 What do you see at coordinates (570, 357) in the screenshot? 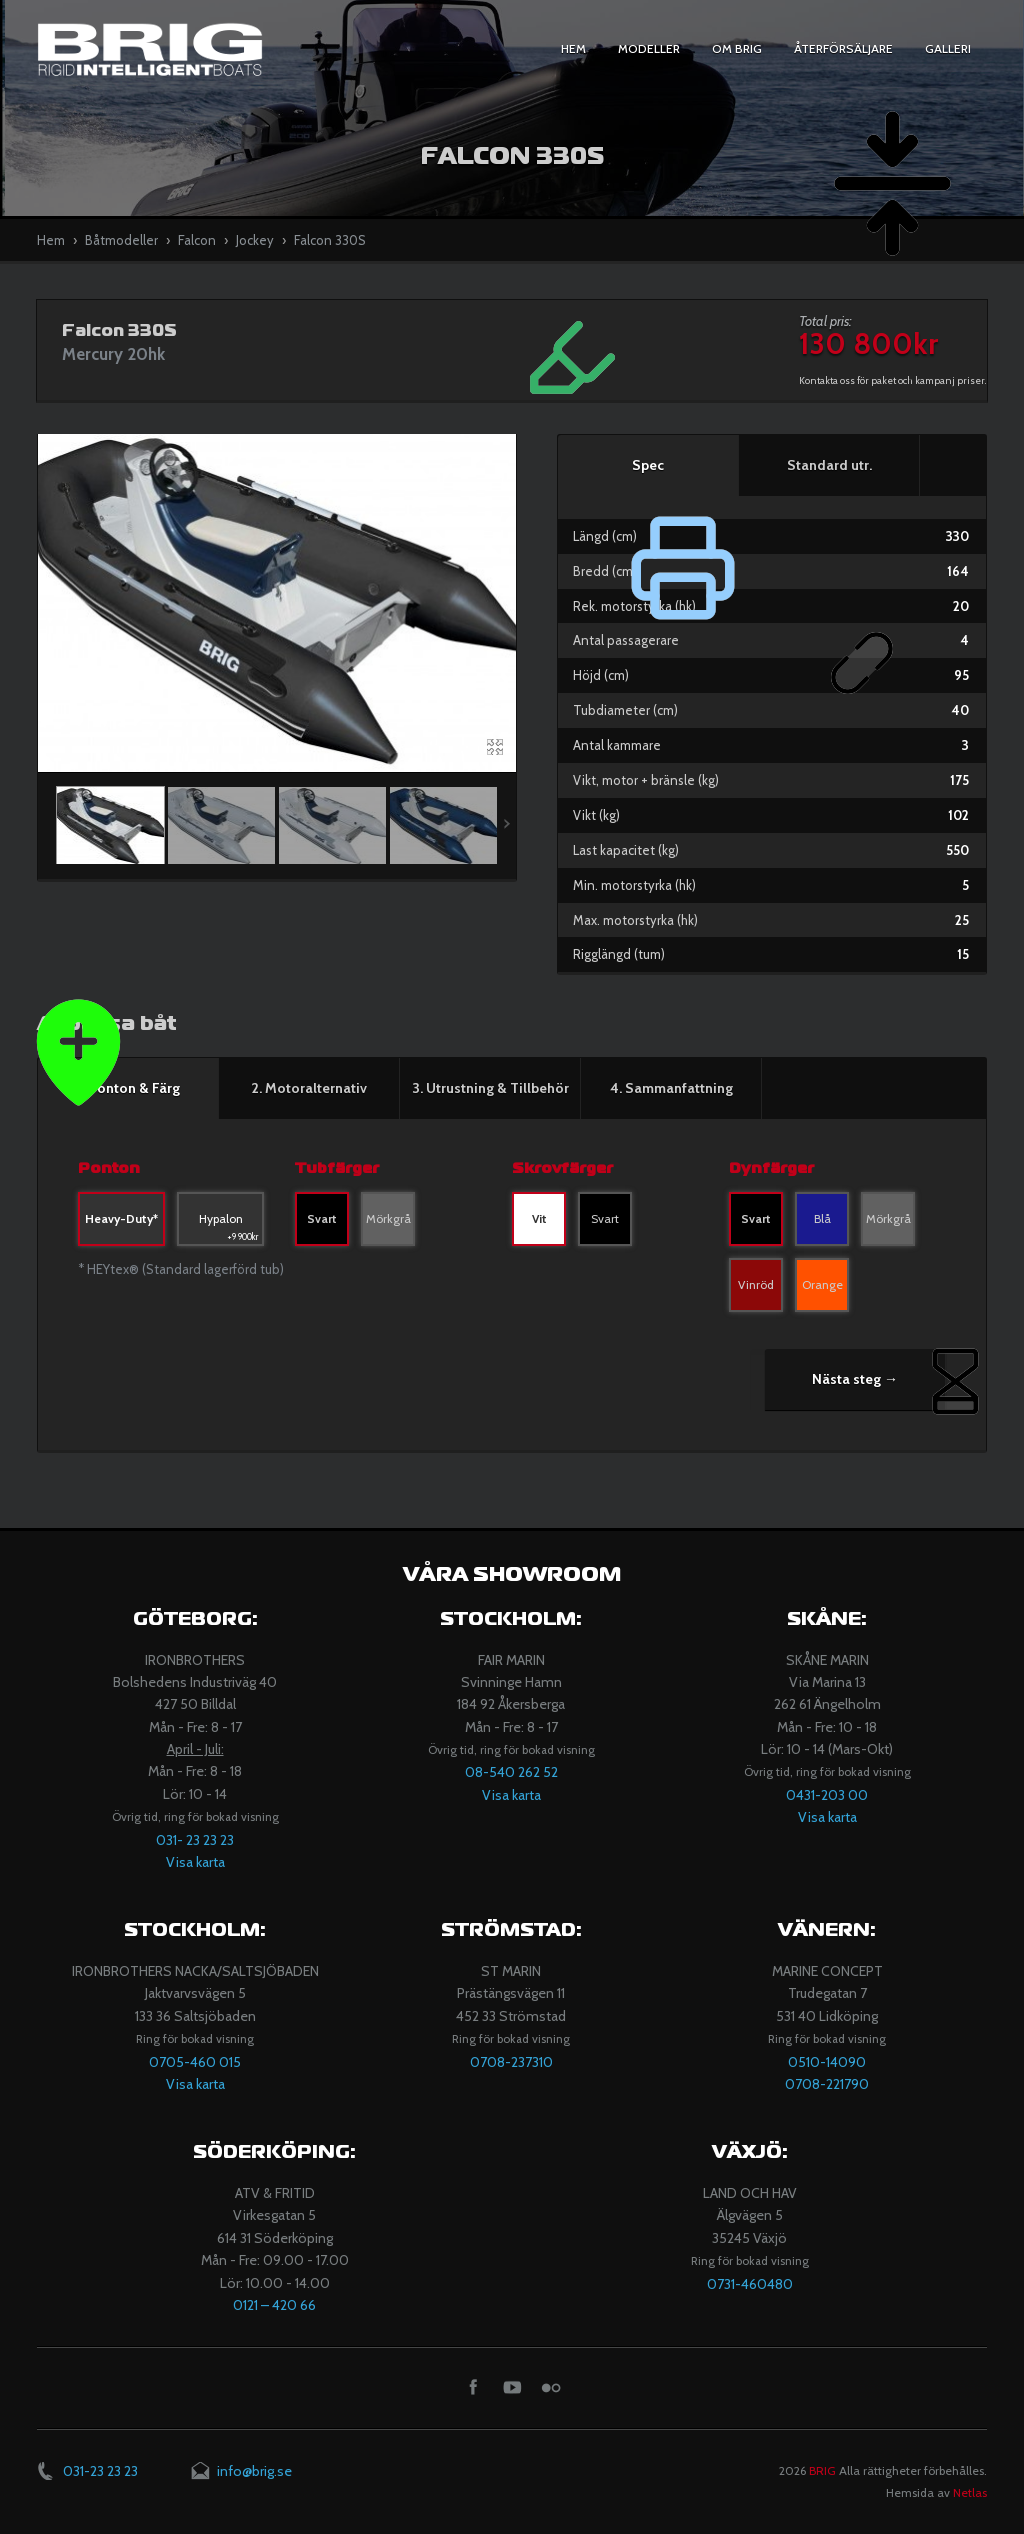
I see `highlight or mark selected text` at bounding box center [570, 357].